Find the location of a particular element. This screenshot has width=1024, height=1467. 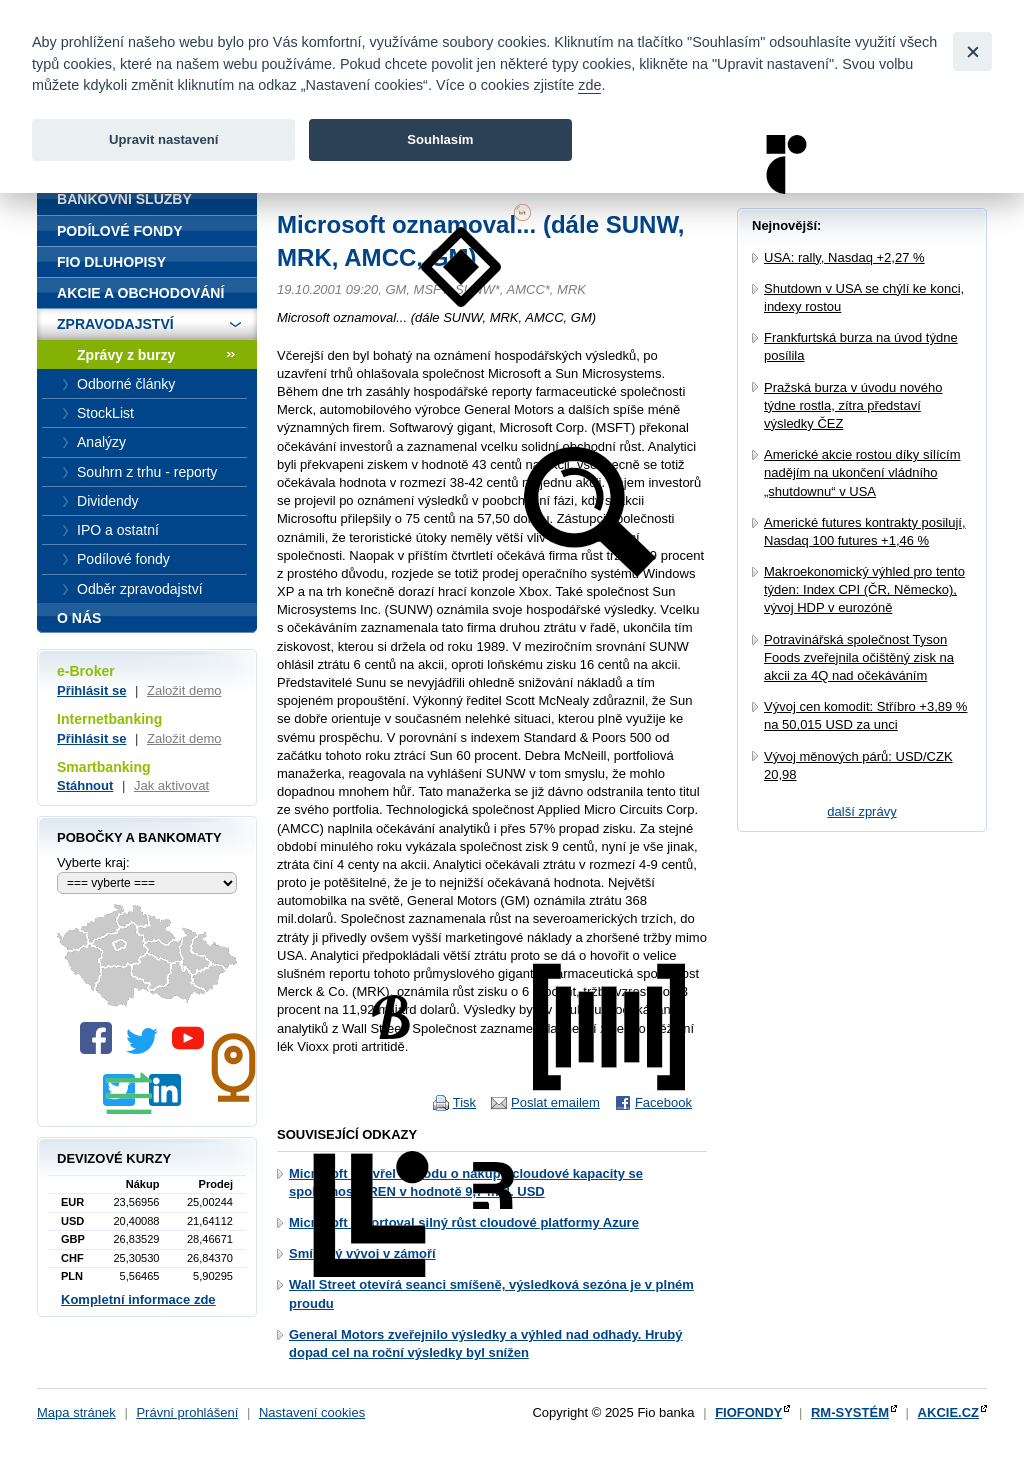

buefy framework logo is located at coordinates (391, 1017).